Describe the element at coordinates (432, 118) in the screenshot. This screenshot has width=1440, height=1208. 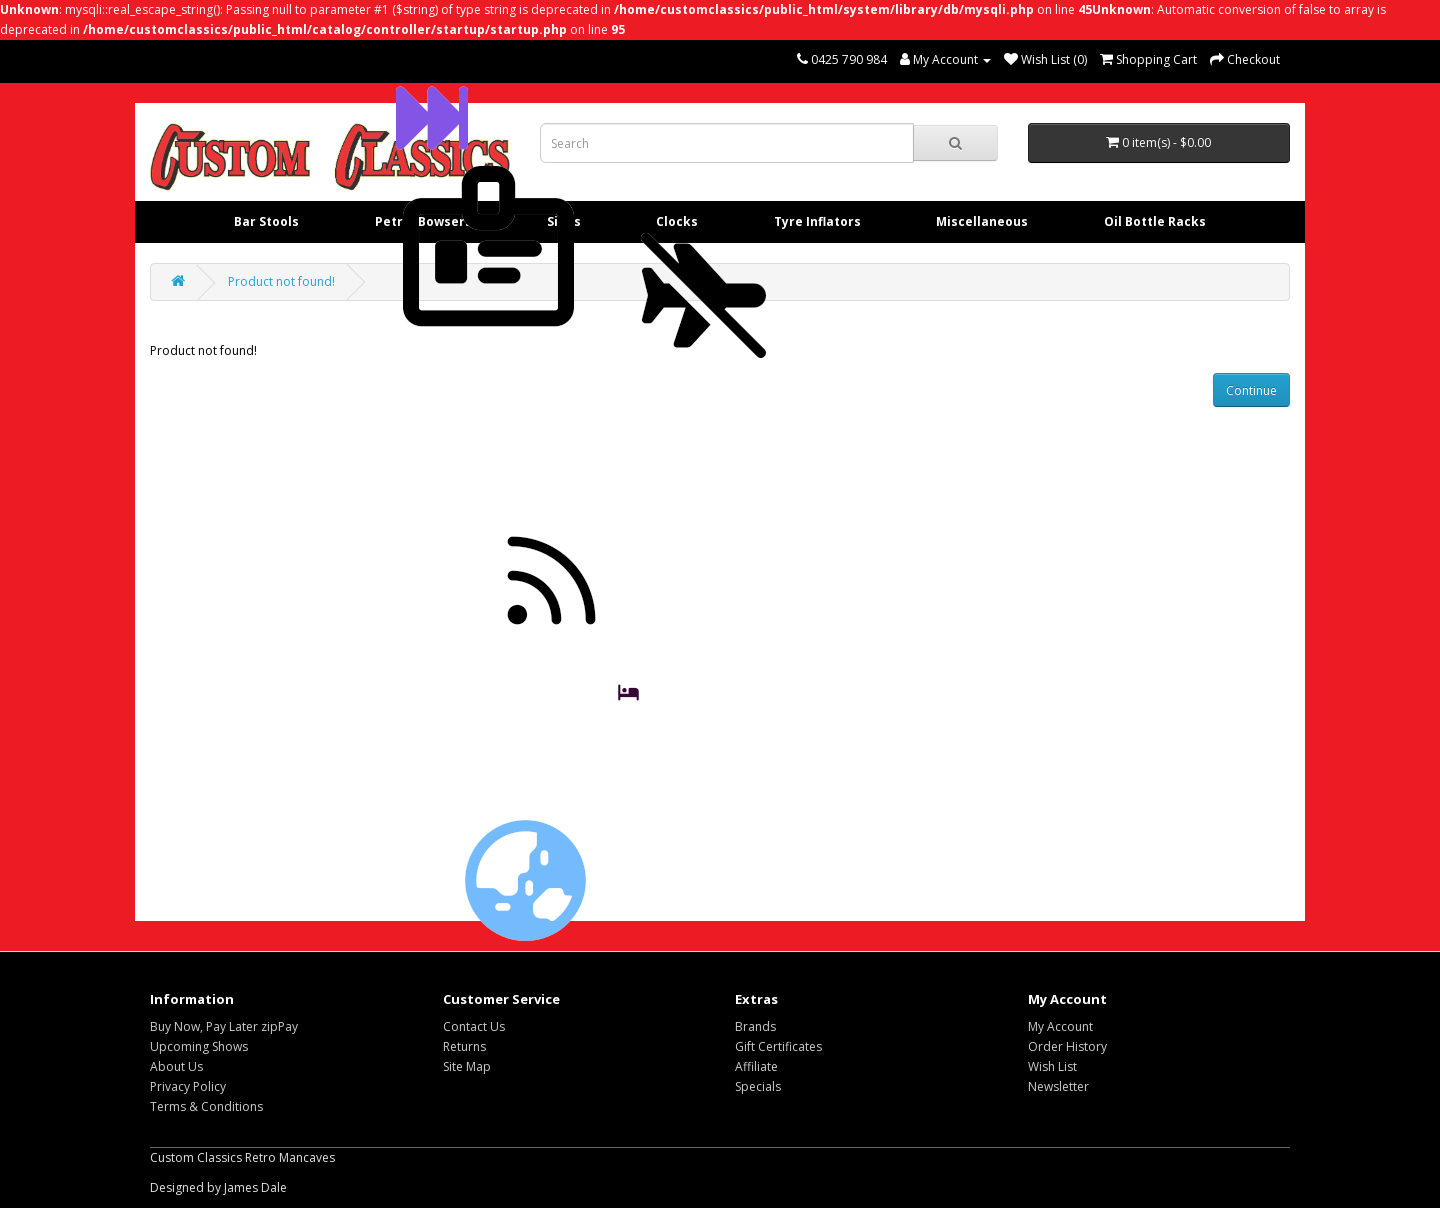
I see `skip to the next track` at that location.